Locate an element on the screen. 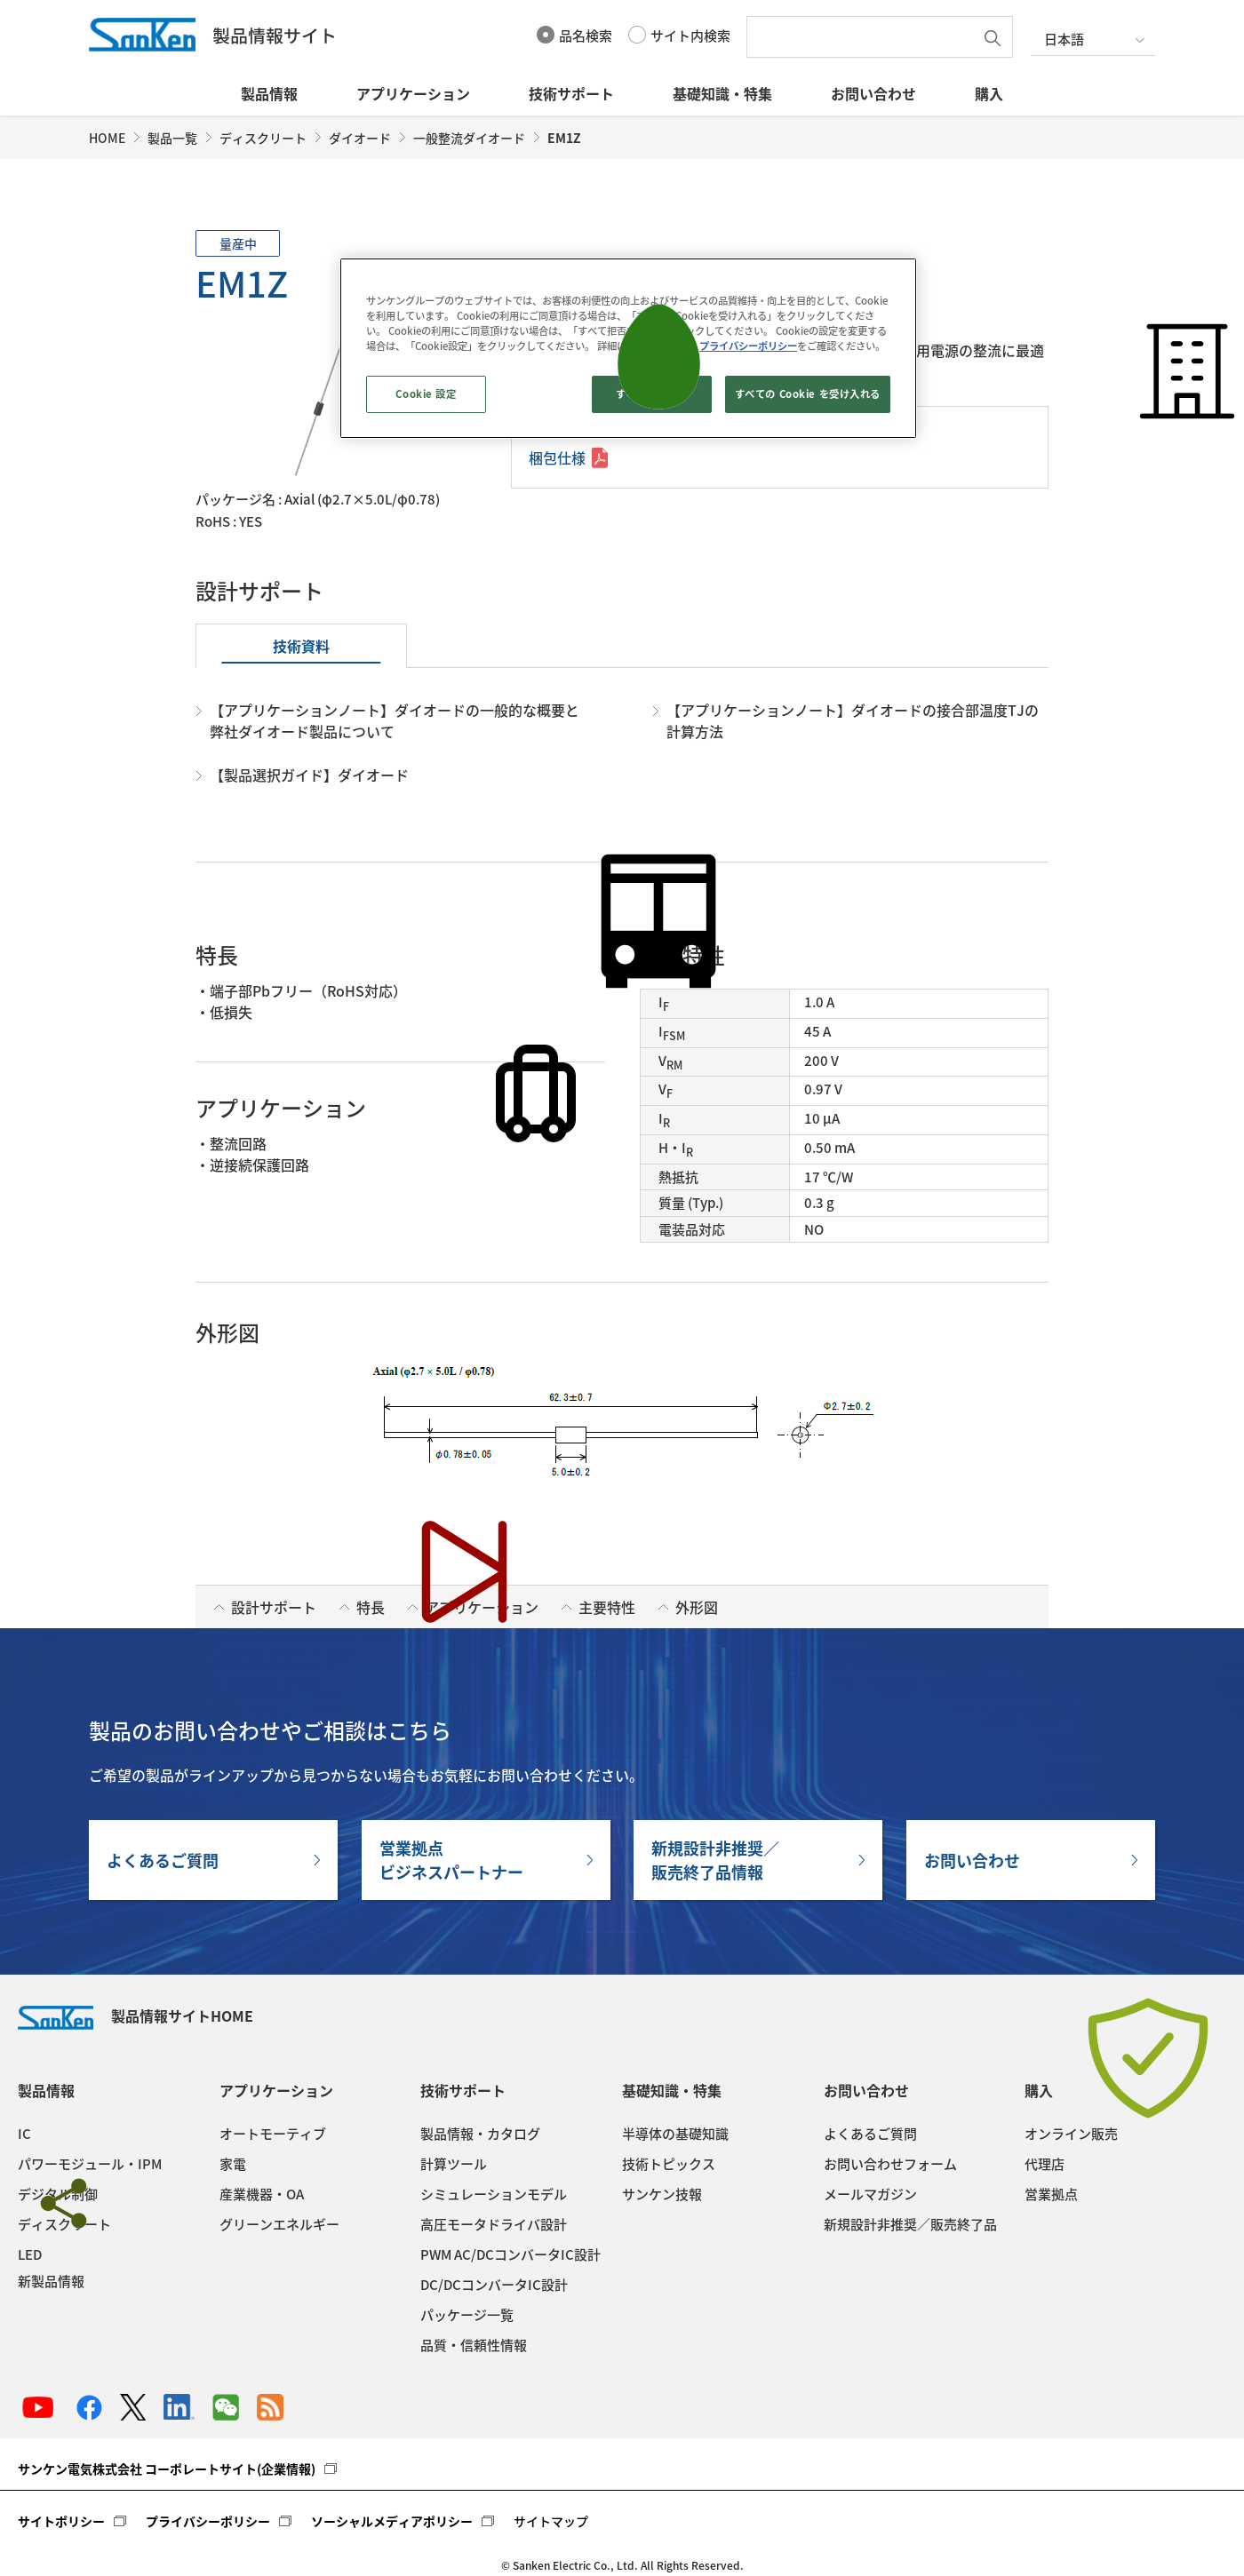 This screenshot has width=1244, height=2576. share content to social media is located at coordinates (63, 2203).